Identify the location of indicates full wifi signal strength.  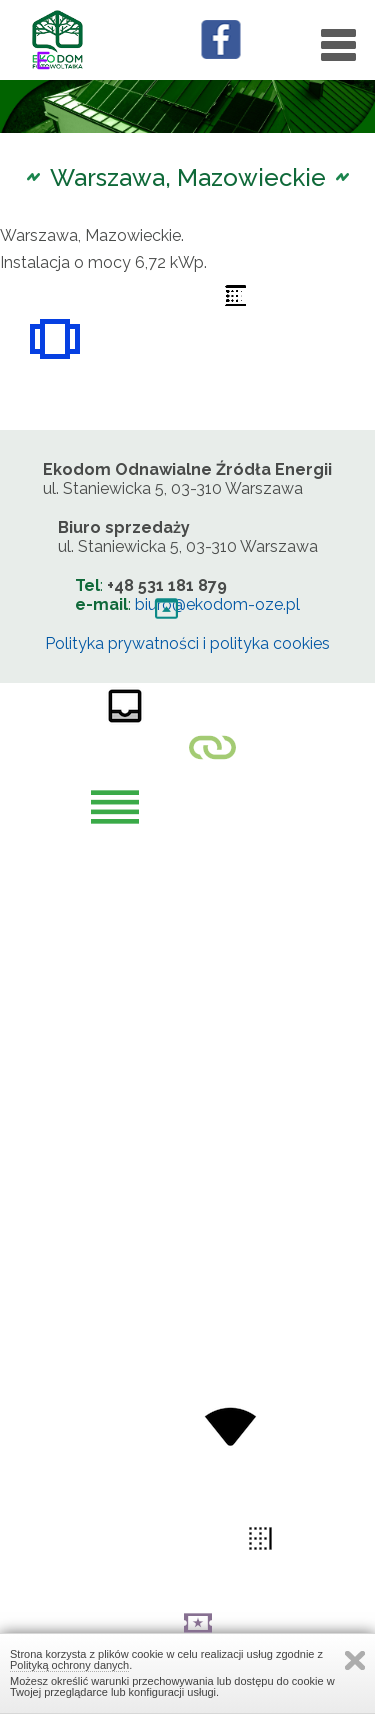
(230, 1427).